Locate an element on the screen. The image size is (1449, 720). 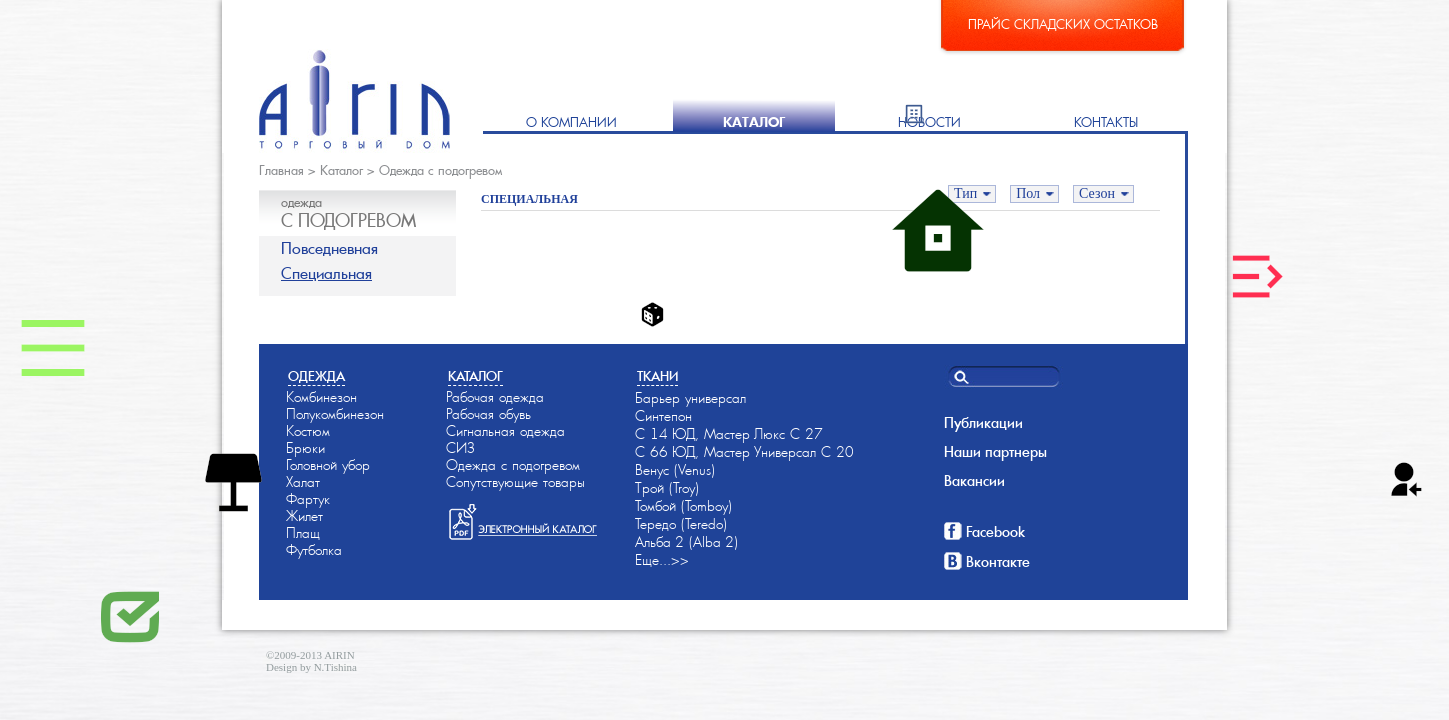
helpdesk logo - customer support platform is located at coordinates (130, 617).